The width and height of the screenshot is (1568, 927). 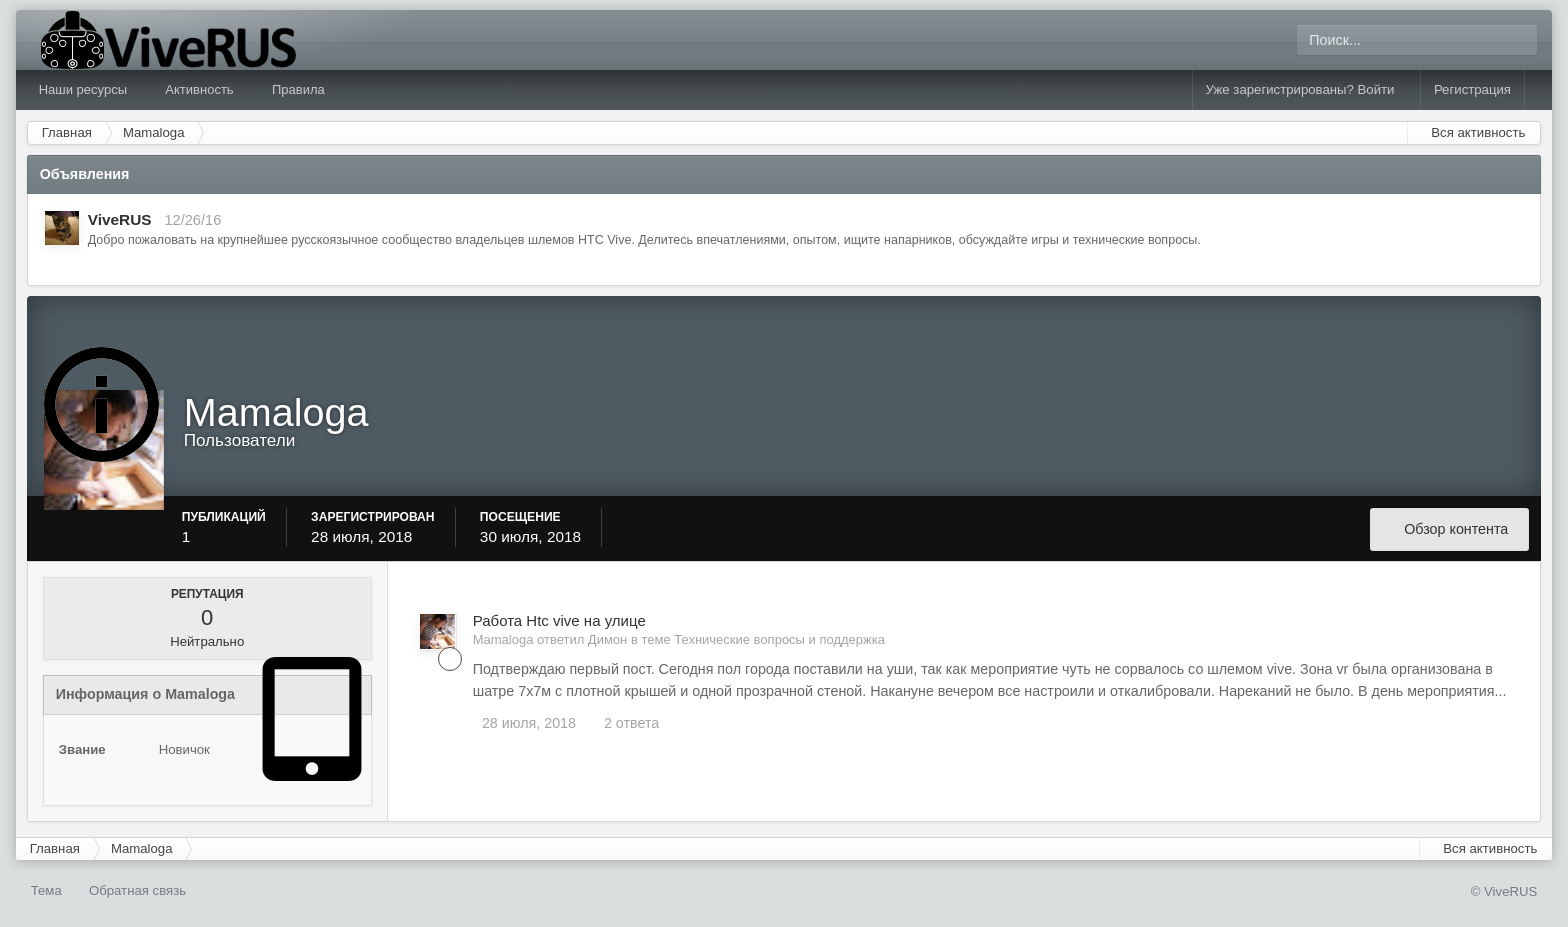 What do you see at coordinates (101, 404) in the screenshot?
I see `view more information or details` at bounding box center [101, 404].